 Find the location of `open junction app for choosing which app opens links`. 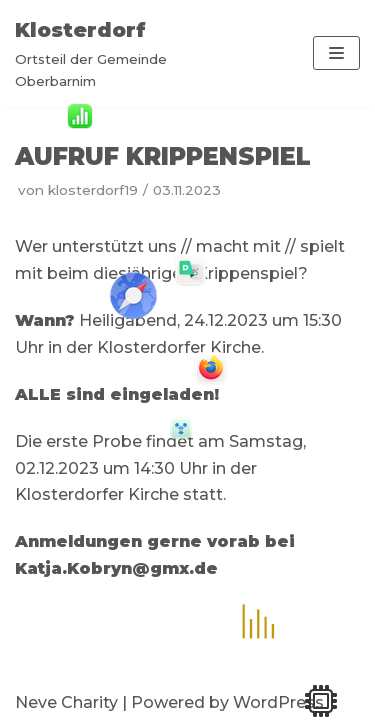

open junction app for choosing which app opens links is located at coordinates (181, 428).